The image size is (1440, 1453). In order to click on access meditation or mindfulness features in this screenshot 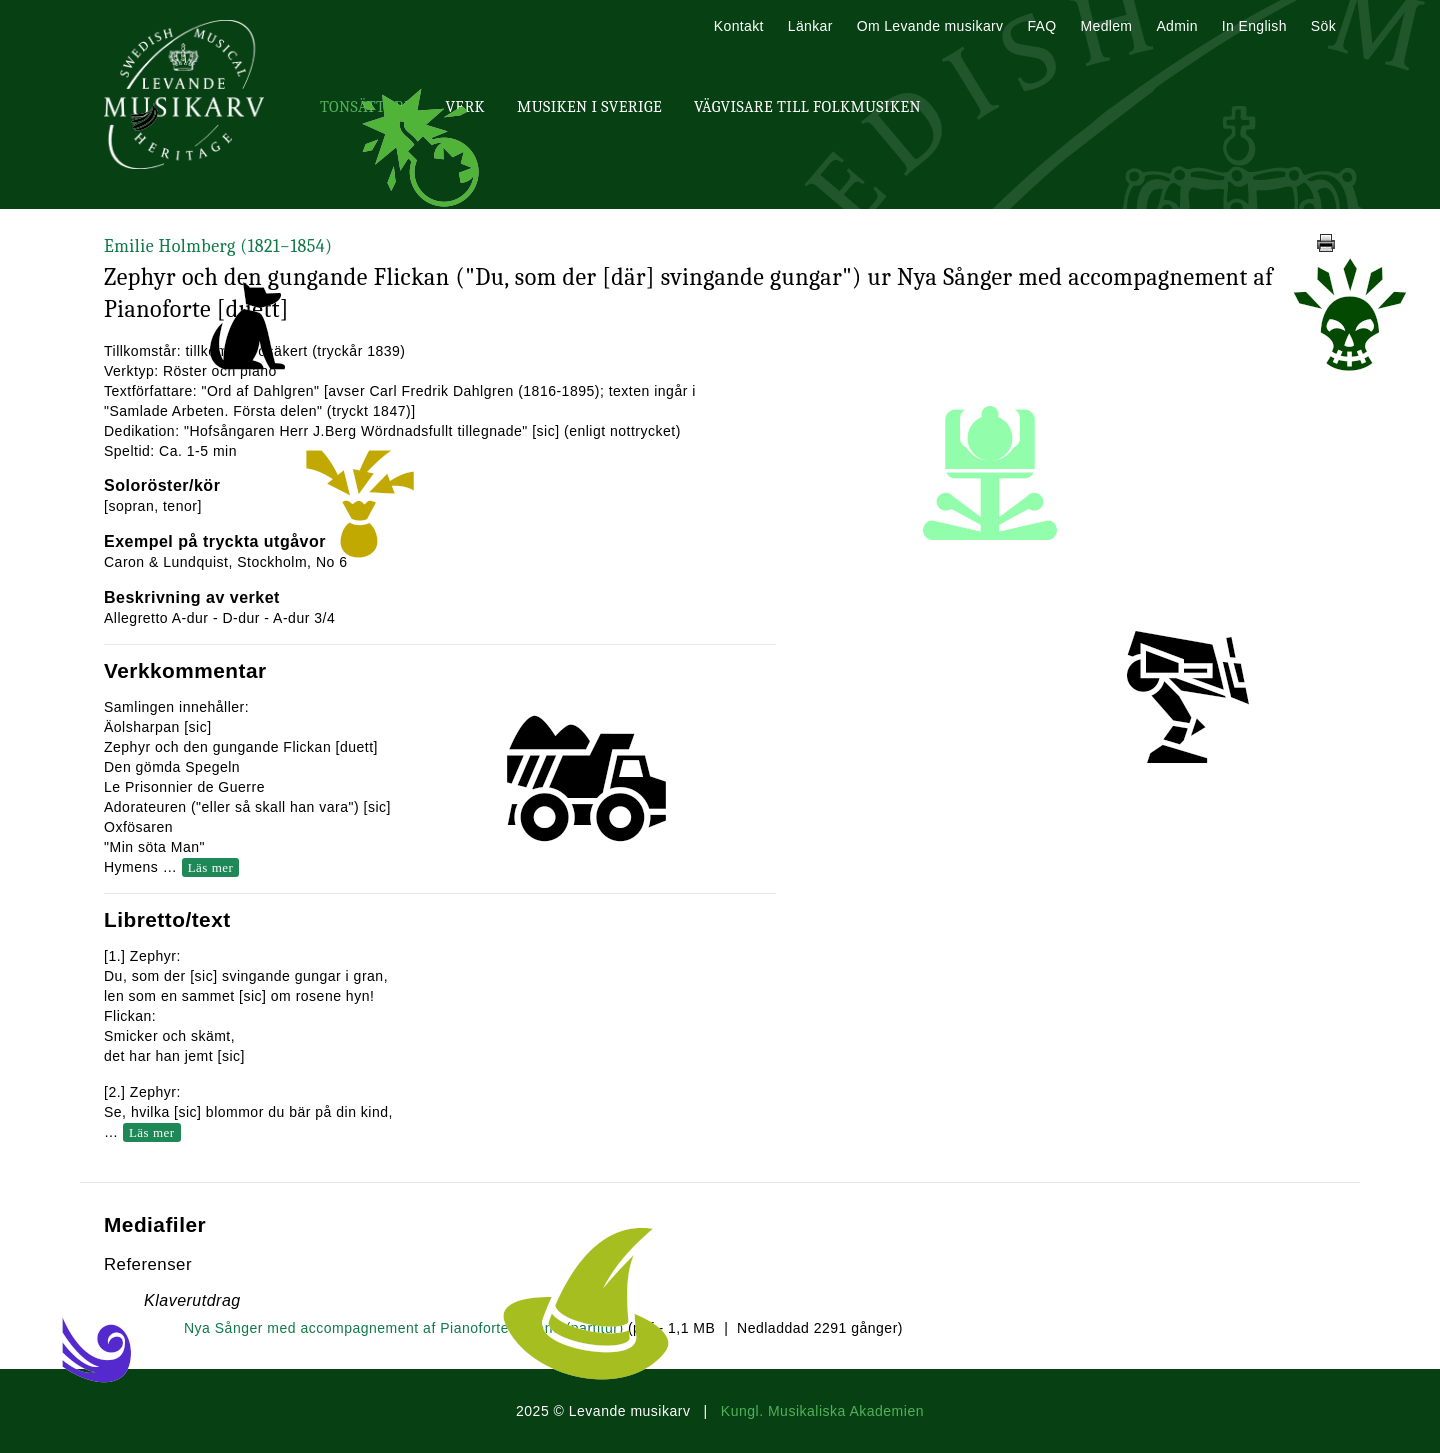, I will do `click(990, 473)`.